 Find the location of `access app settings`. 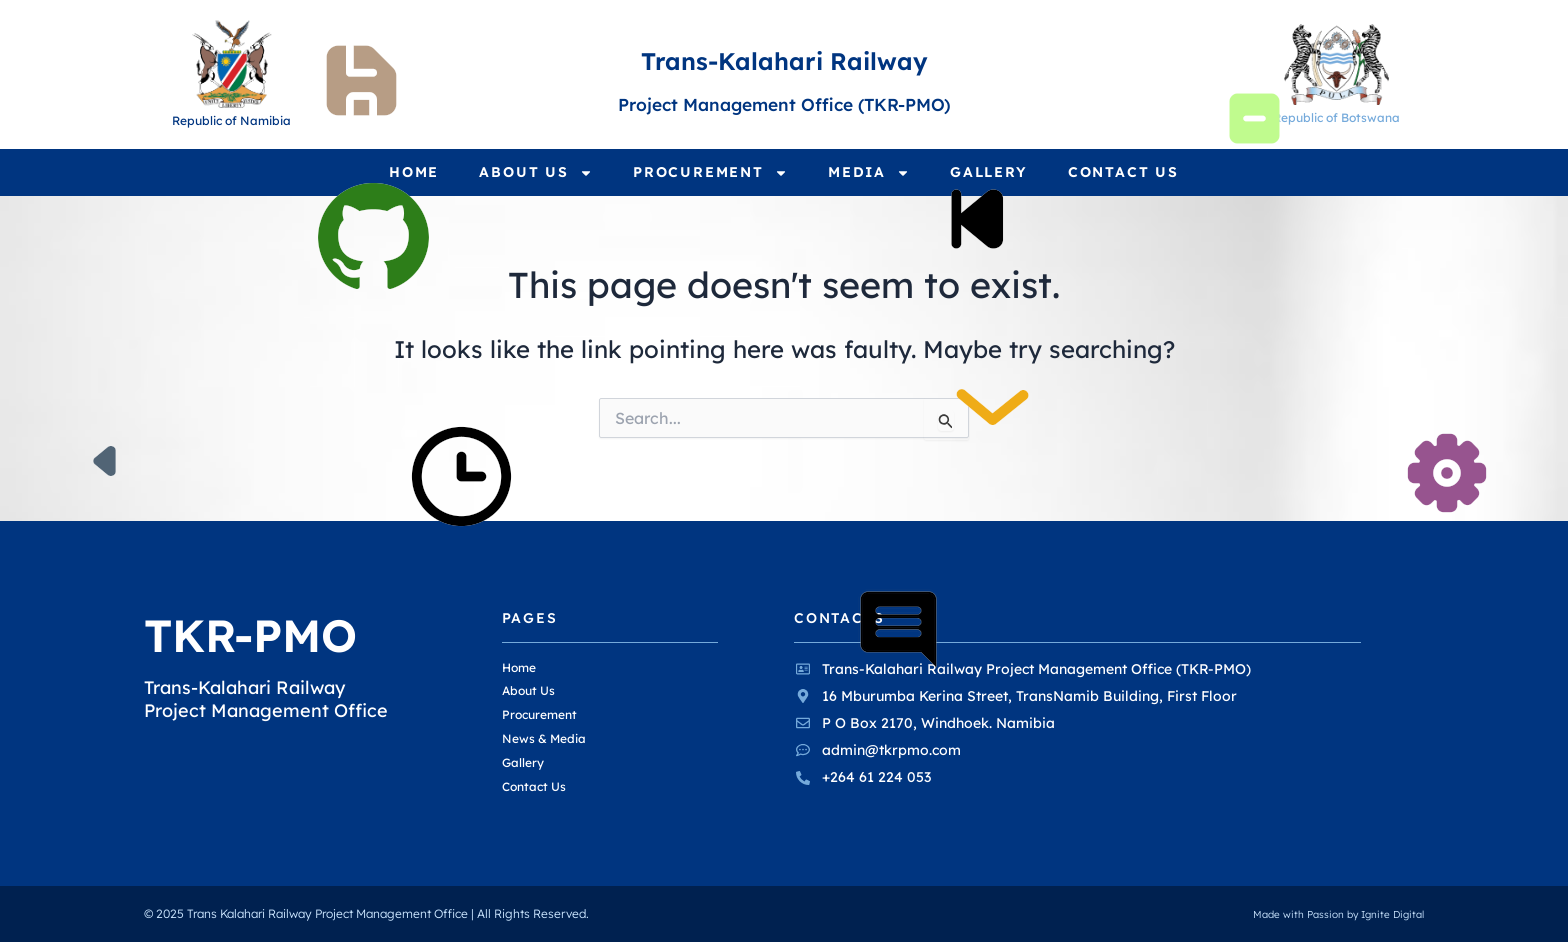

access app settings is located at coordinates (1447, 473).